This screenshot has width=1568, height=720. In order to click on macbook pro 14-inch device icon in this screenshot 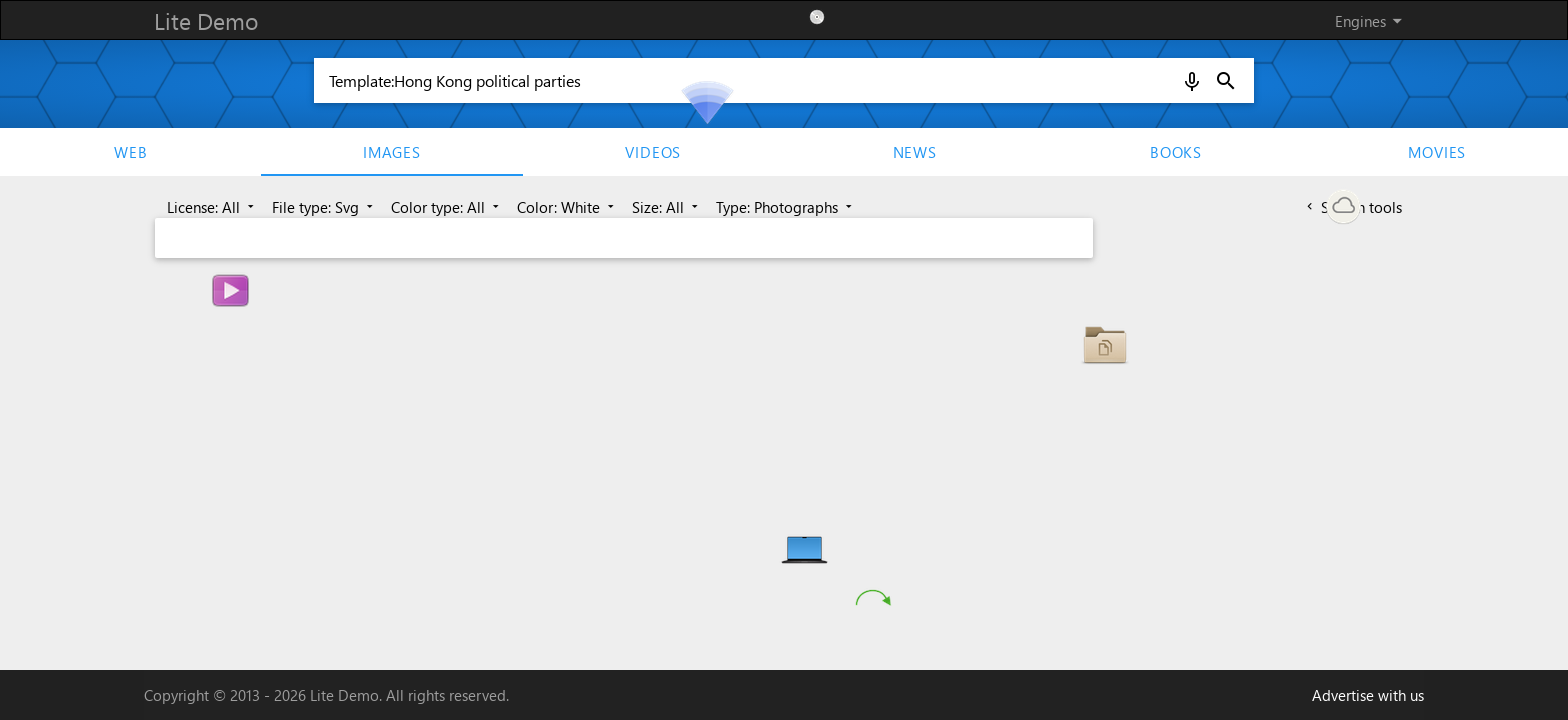, I will do `click(804, 546)`.